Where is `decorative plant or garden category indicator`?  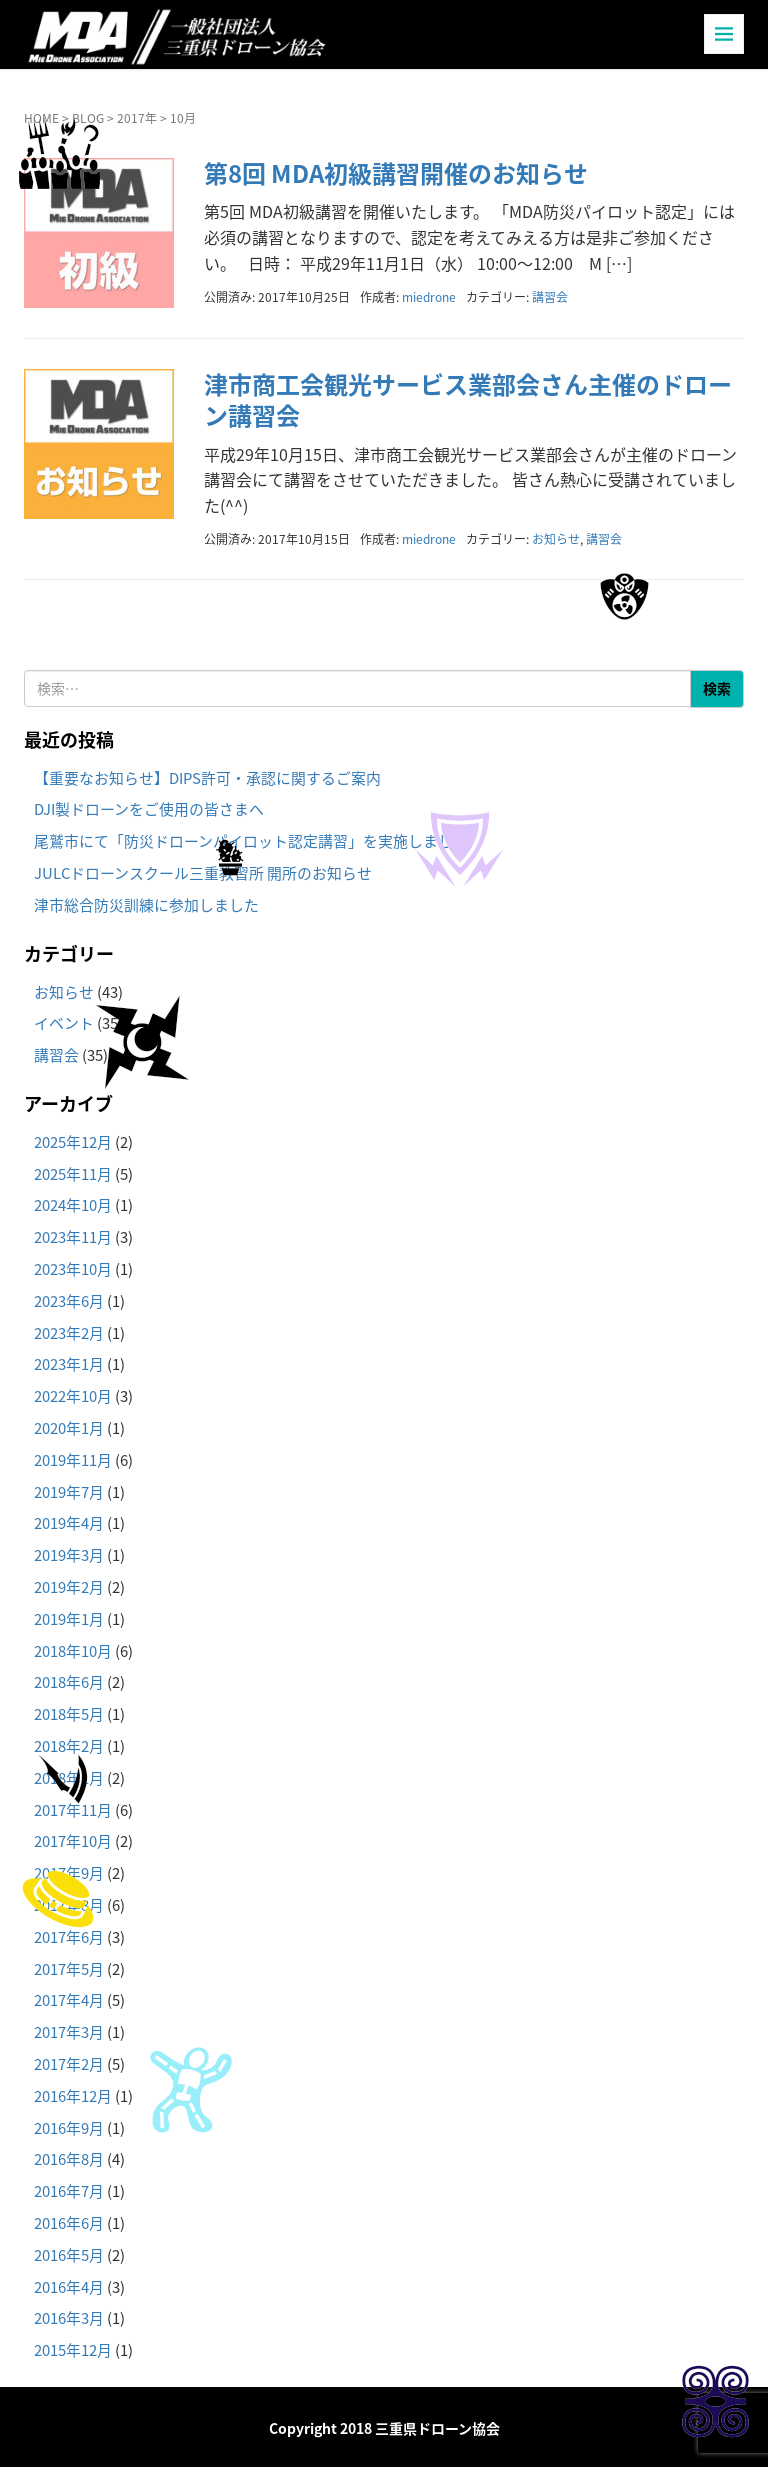
decorative plant or garden category indicator is located at coordinates (230, 857).